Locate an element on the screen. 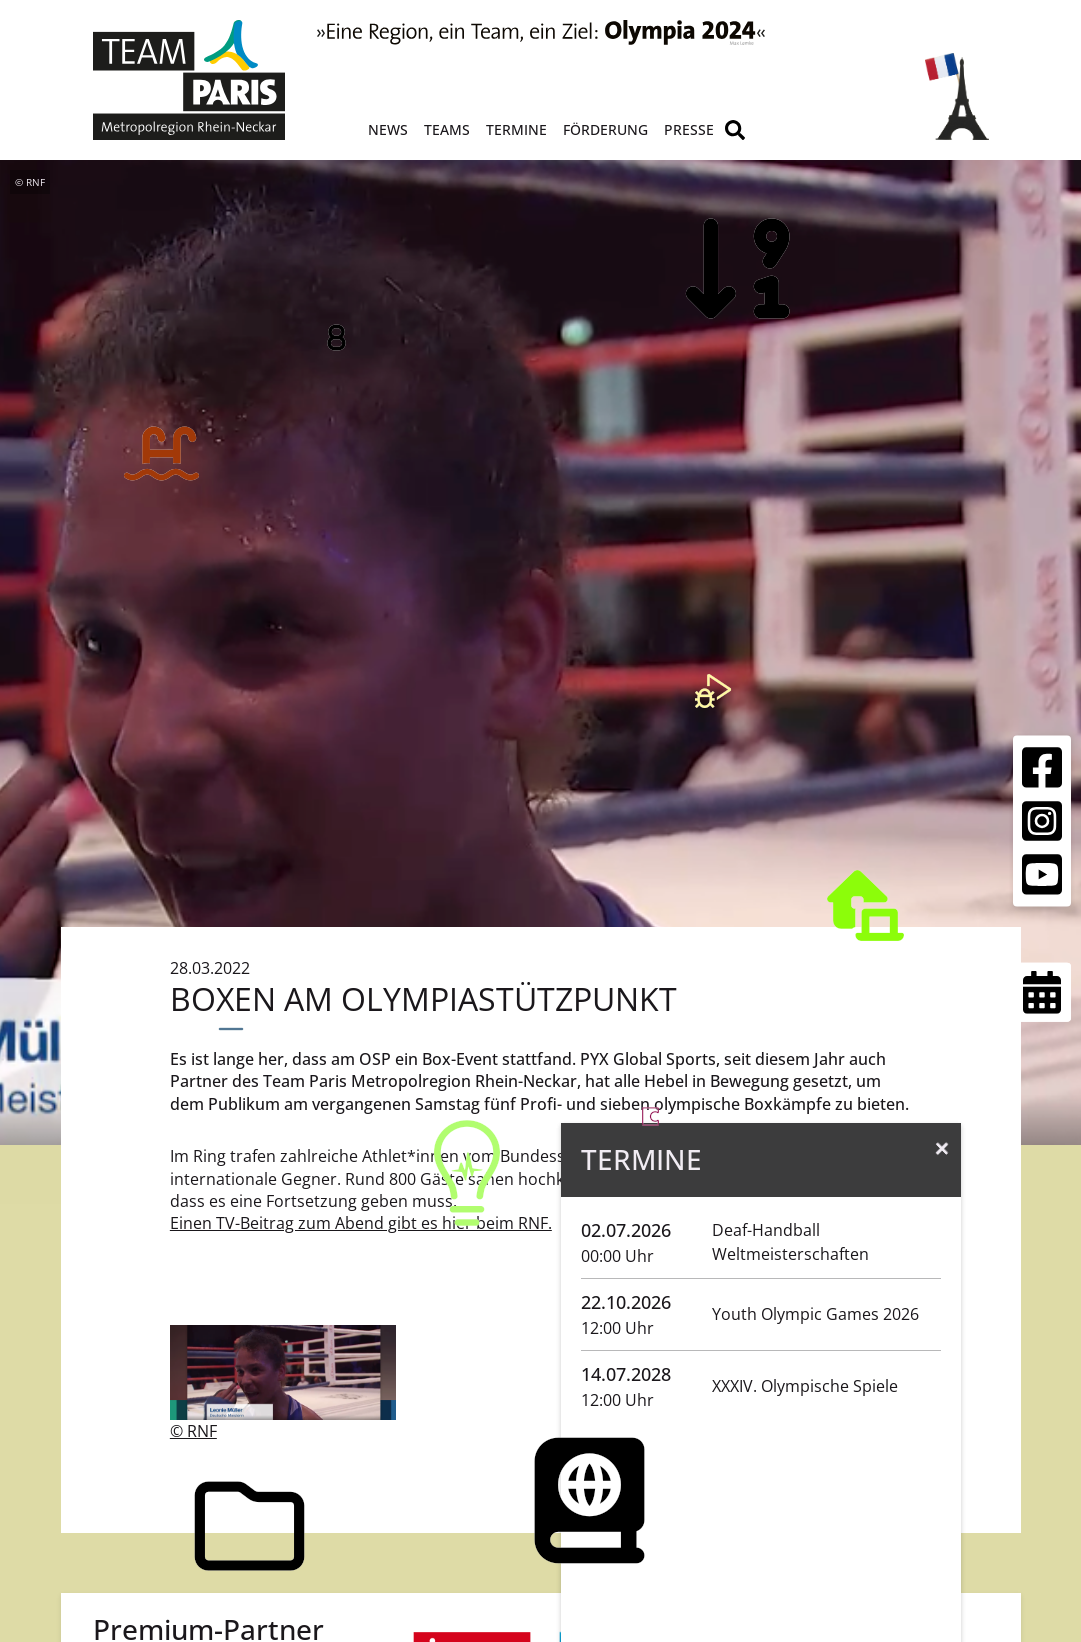 Image resolution: width=1081 pixels, height=1642 pixels. medapps healthcare technology logo is located at coordinates (467, 1173).